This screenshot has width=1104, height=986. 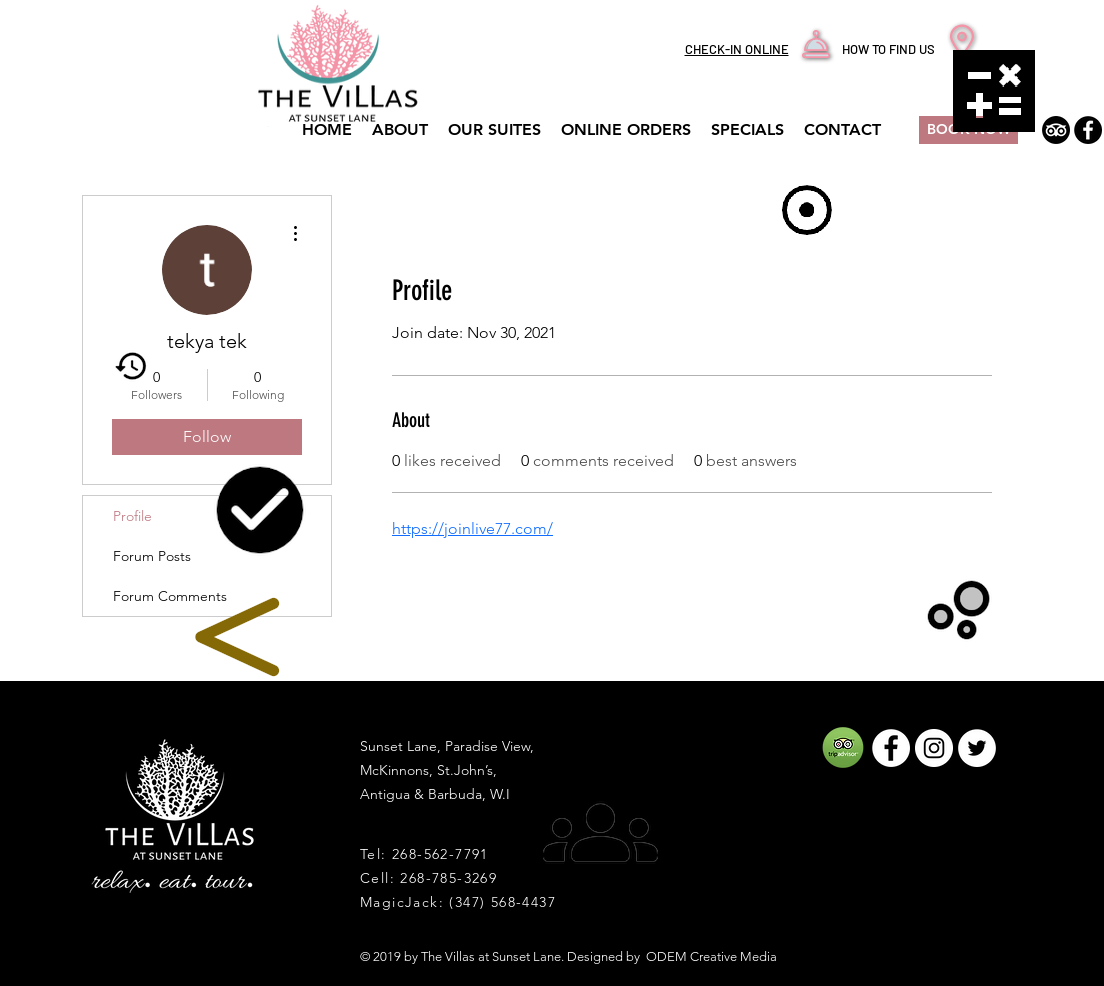 I want to click on navigate back to the previous screen, so click(x=240, y=637).